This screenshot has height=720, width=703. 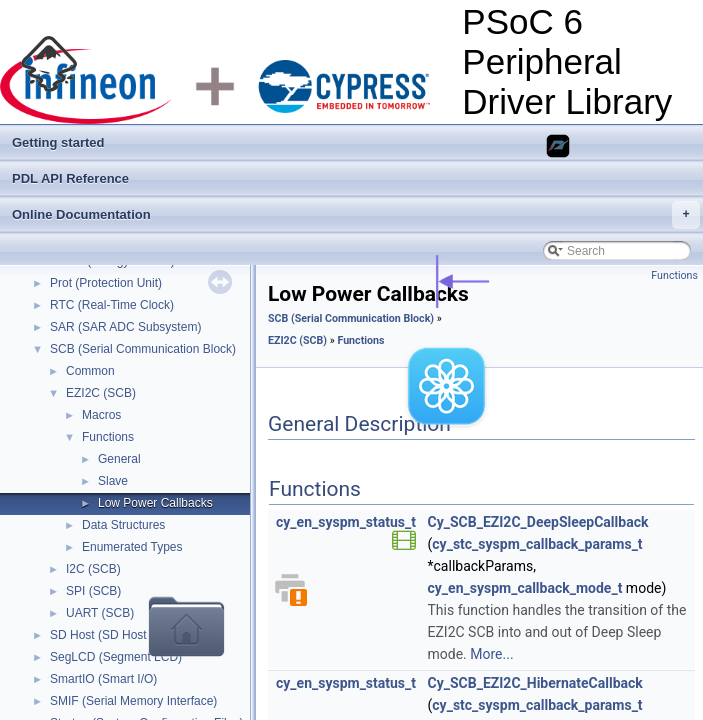 What do you see at coordinates (462, 281) in the screenshot?
I see `go to the first item in a list or sequence` at bounding box center [462, 281].